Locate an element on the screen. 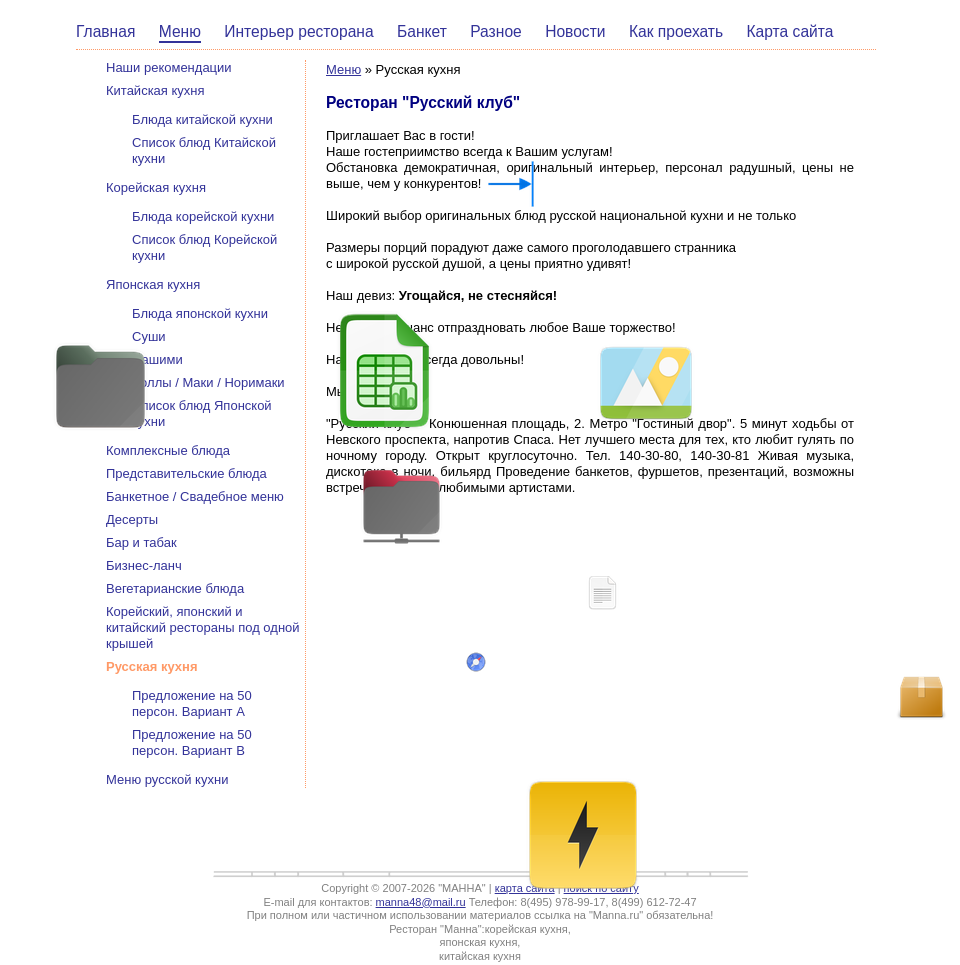 The image size is (960, 965). go to the last item or page is located at coordinates (511, 184).